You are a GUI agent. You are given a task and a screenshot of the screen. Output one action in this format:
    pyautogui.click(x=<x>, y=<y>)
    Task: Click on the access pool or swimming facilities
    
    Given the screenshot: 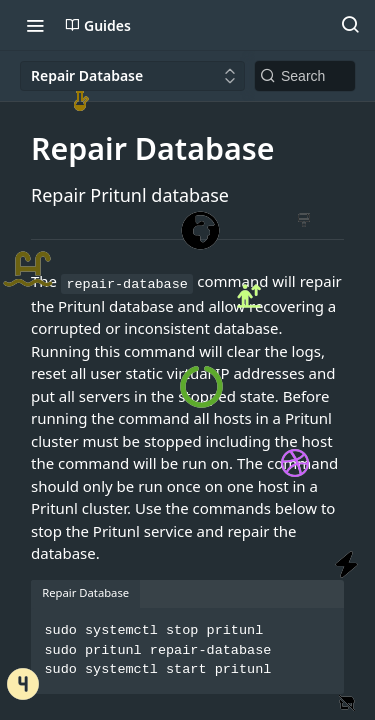 What is the action you would take?
    pyautogui.click(x=28, y=269)
    